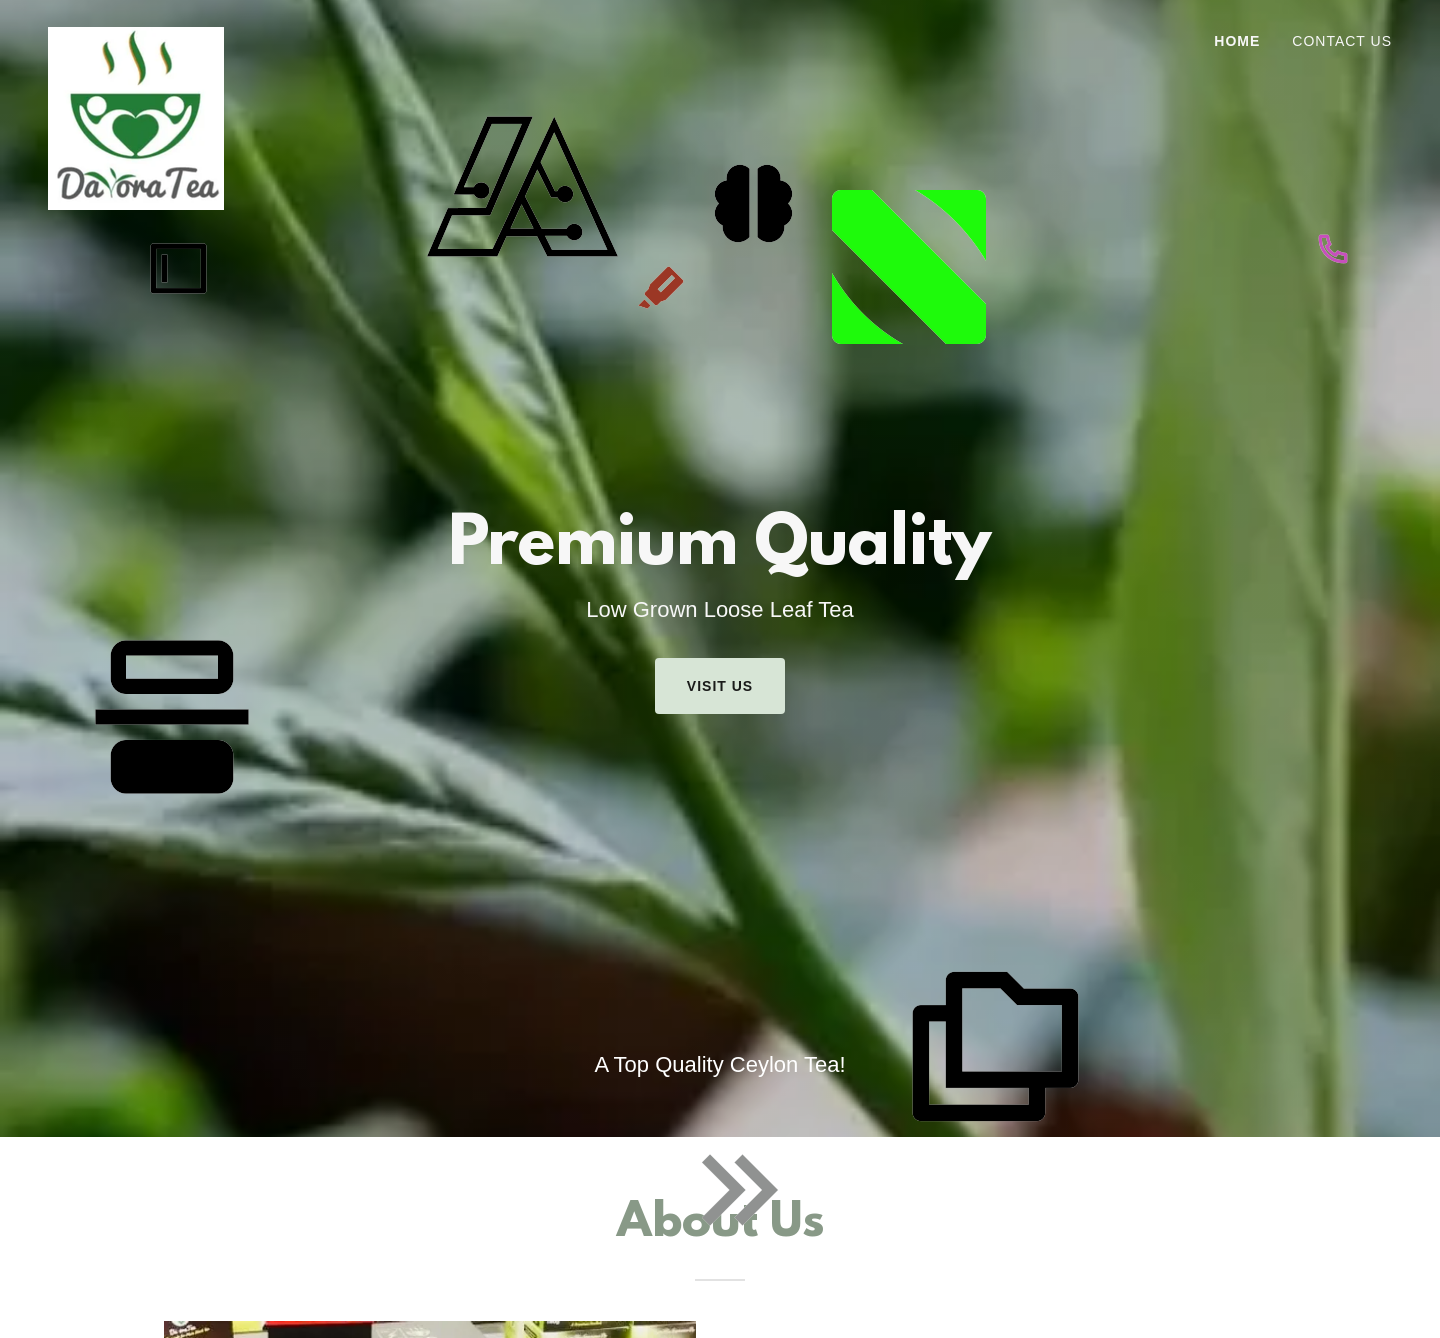 The height and width of the screenshot is (1338, 1440). What do you see at coordinates (178, 268) in the screenshot?
I see `switch to left sidebar layout` at bounding box center [178, 268].